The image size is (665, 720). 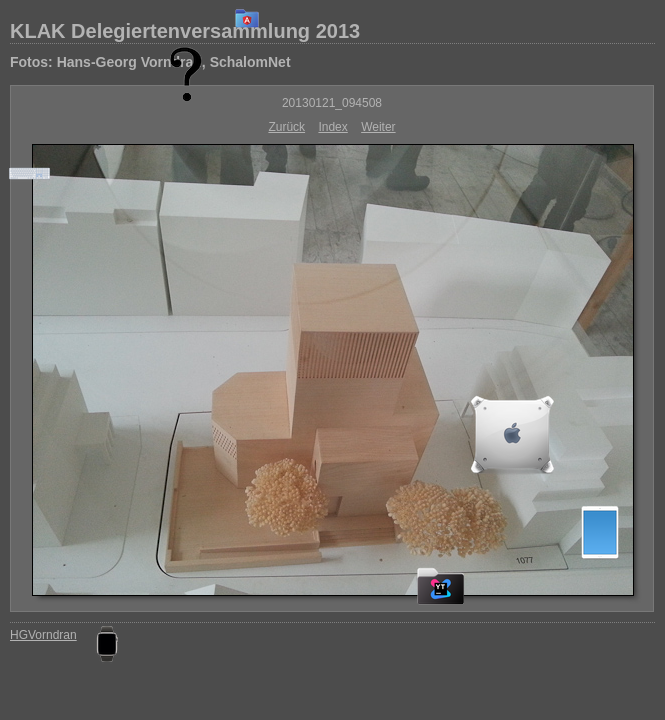 What do you see at coordinates (107, 644) in the screenshot?
I see `apple watch series 6 device icon` at bounding box center [107, 644].